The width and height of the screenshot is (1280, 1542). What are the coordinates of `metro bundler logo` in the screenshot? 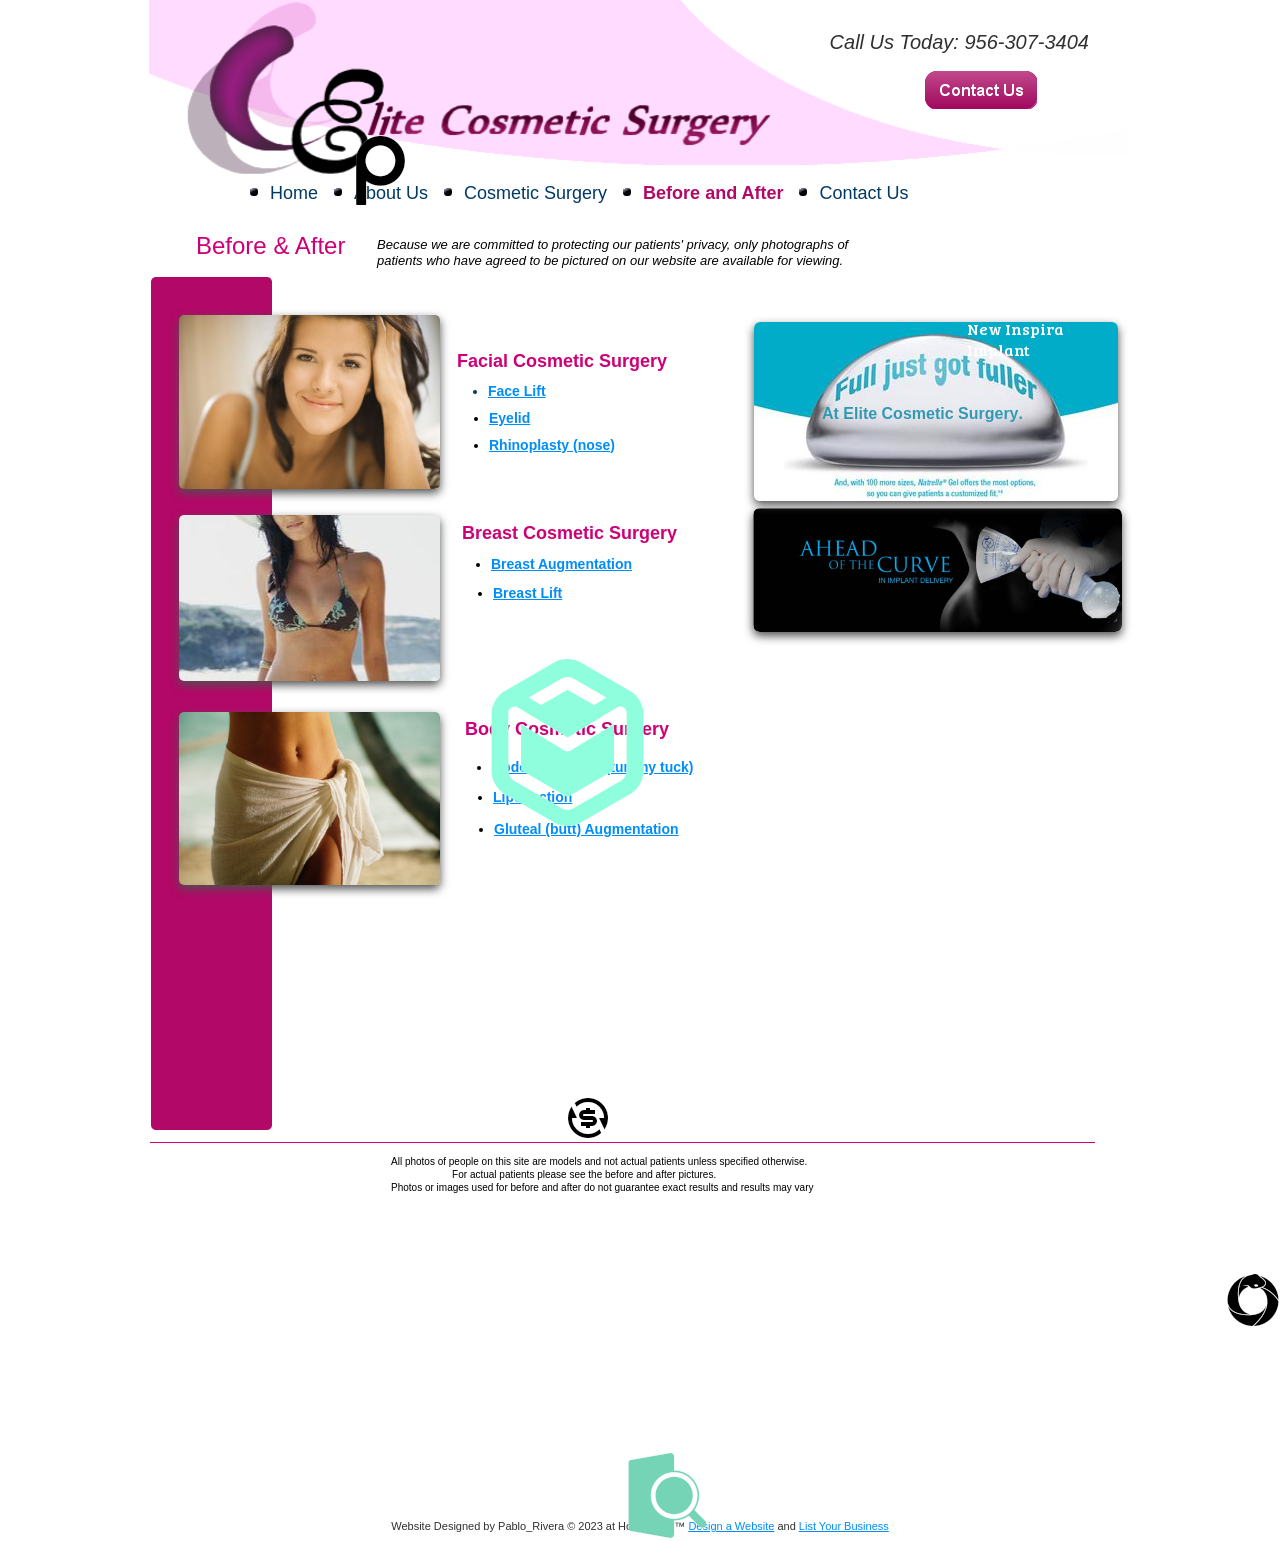 It's located at (567, 742).